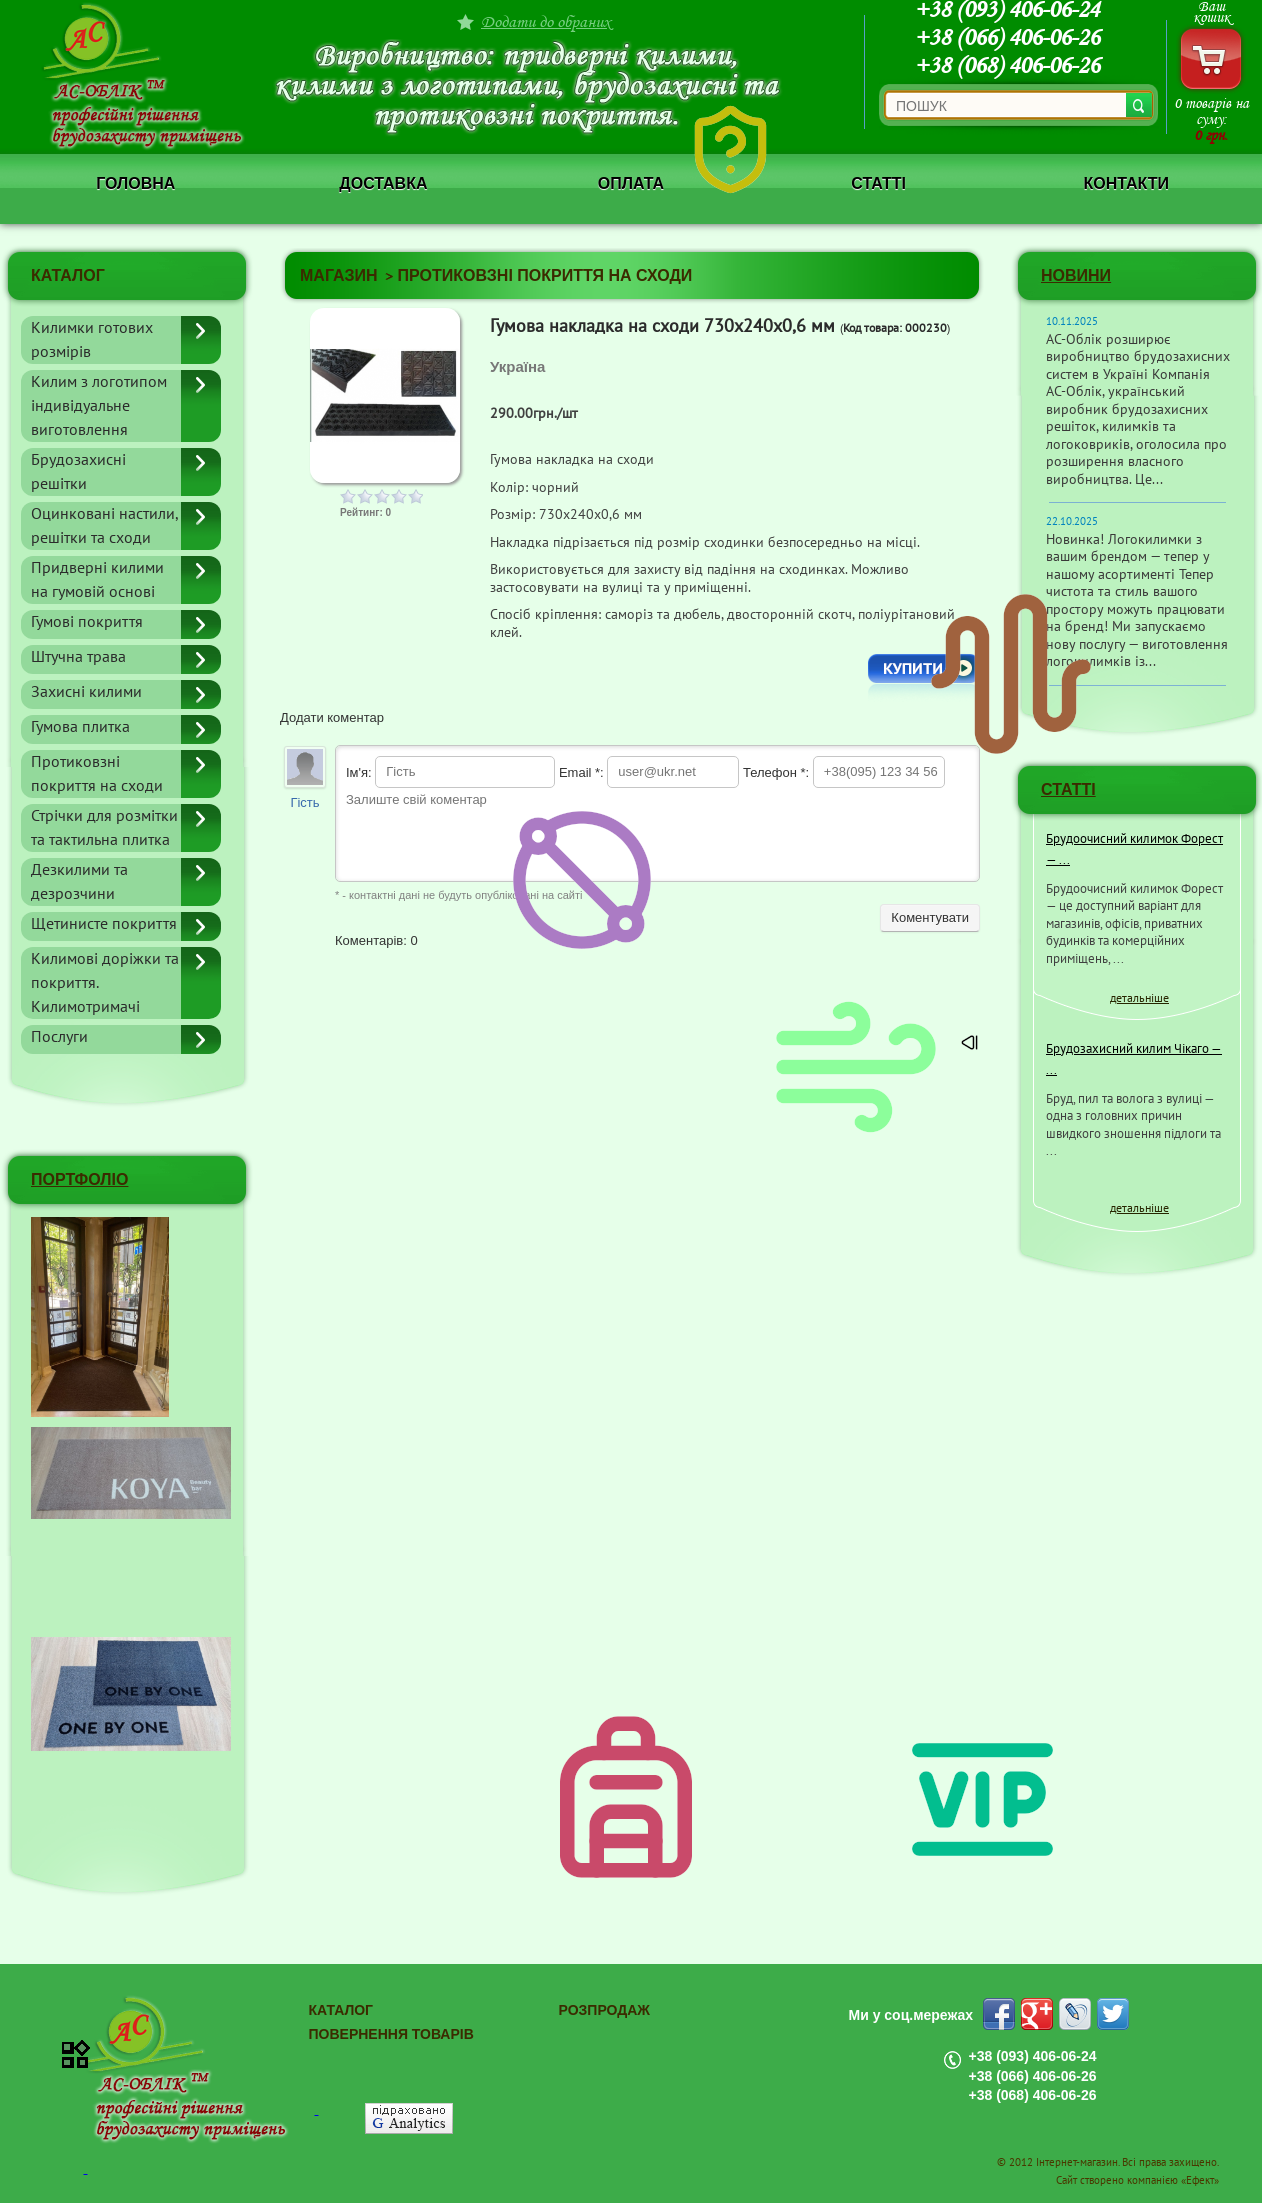  Describe the element at coordinates (856, 1067) in the screenshot. I see `view current wind conditions` at that location.